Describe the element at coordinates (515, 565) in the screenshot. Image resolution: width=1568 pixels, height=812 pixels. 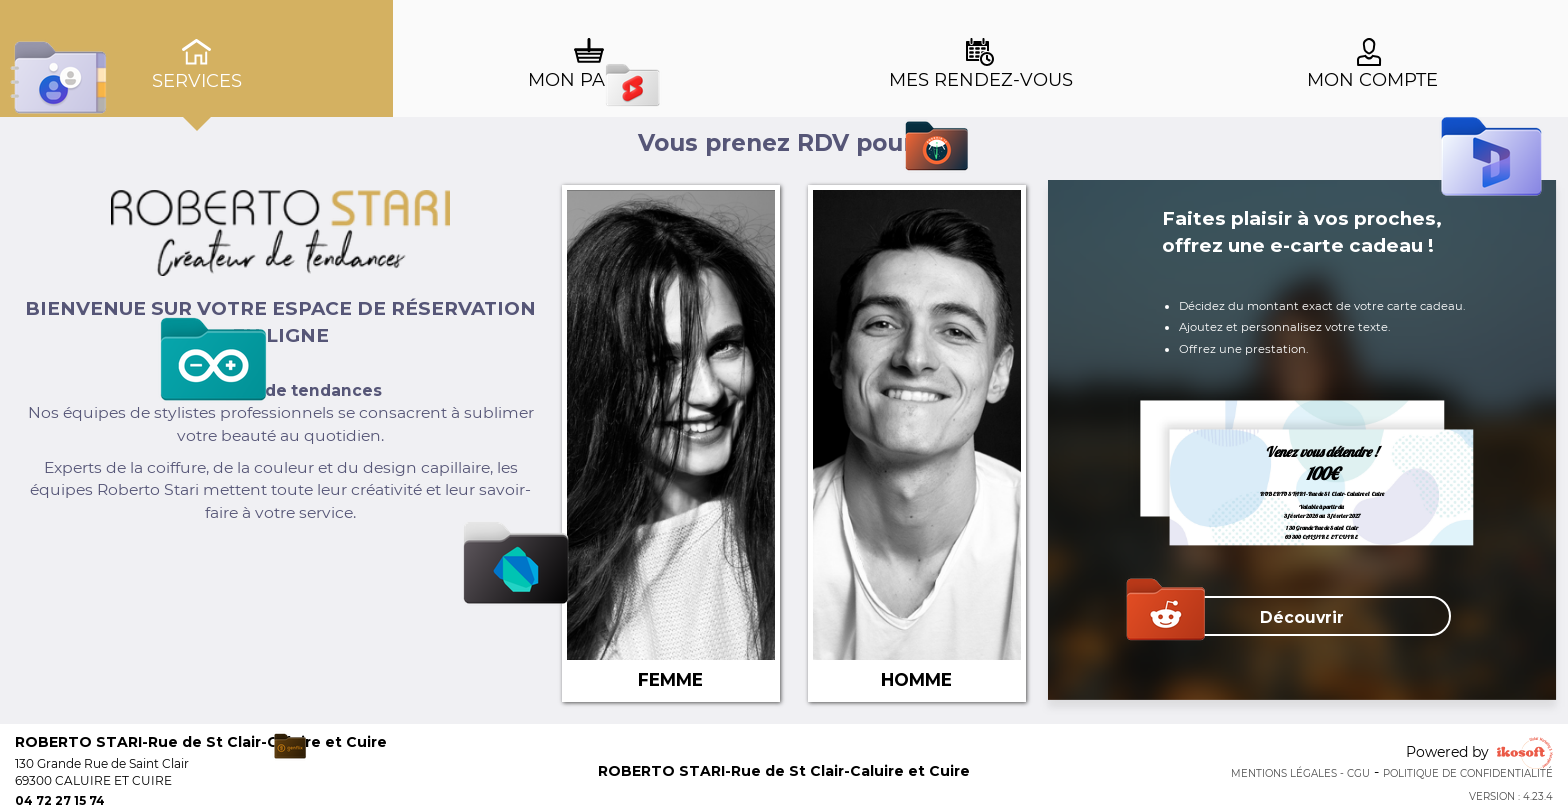
I see `open dart project folder` at that location.